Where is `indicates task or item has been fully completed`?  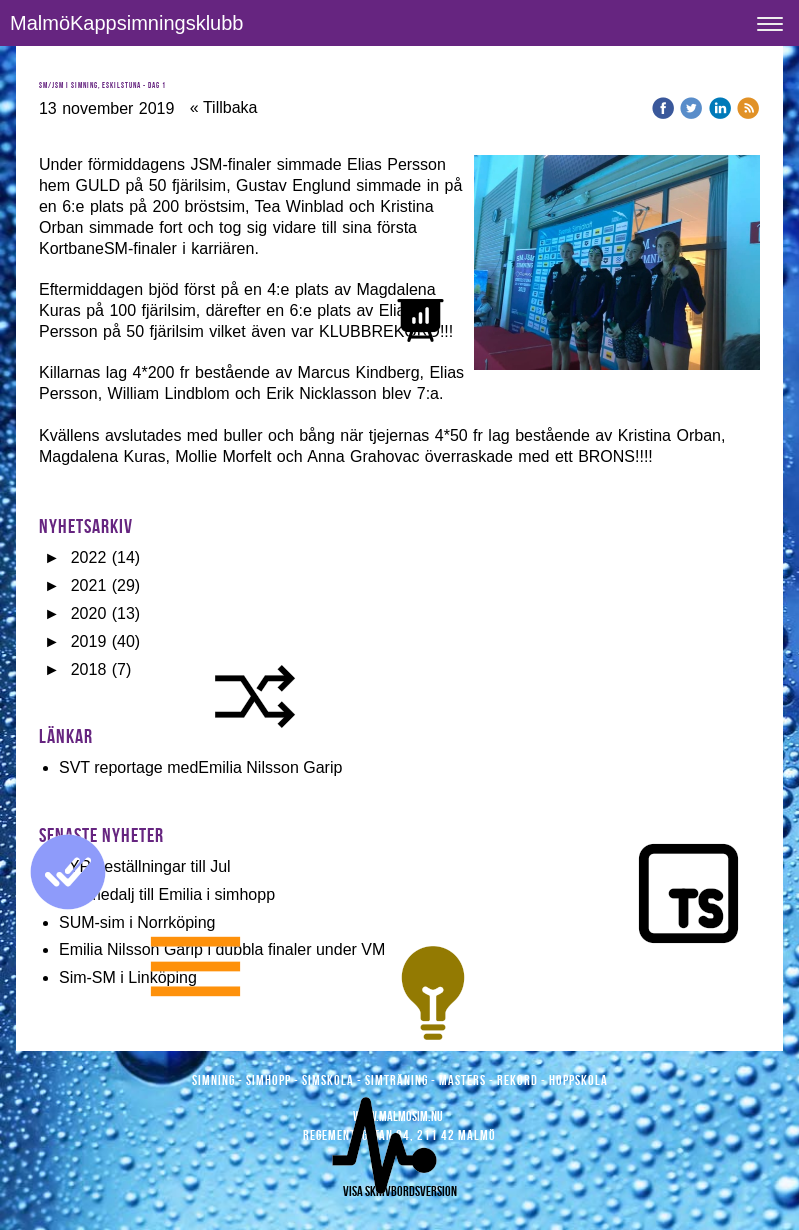 indicates task or item has been fully completed is located at coordinates (68, 872).